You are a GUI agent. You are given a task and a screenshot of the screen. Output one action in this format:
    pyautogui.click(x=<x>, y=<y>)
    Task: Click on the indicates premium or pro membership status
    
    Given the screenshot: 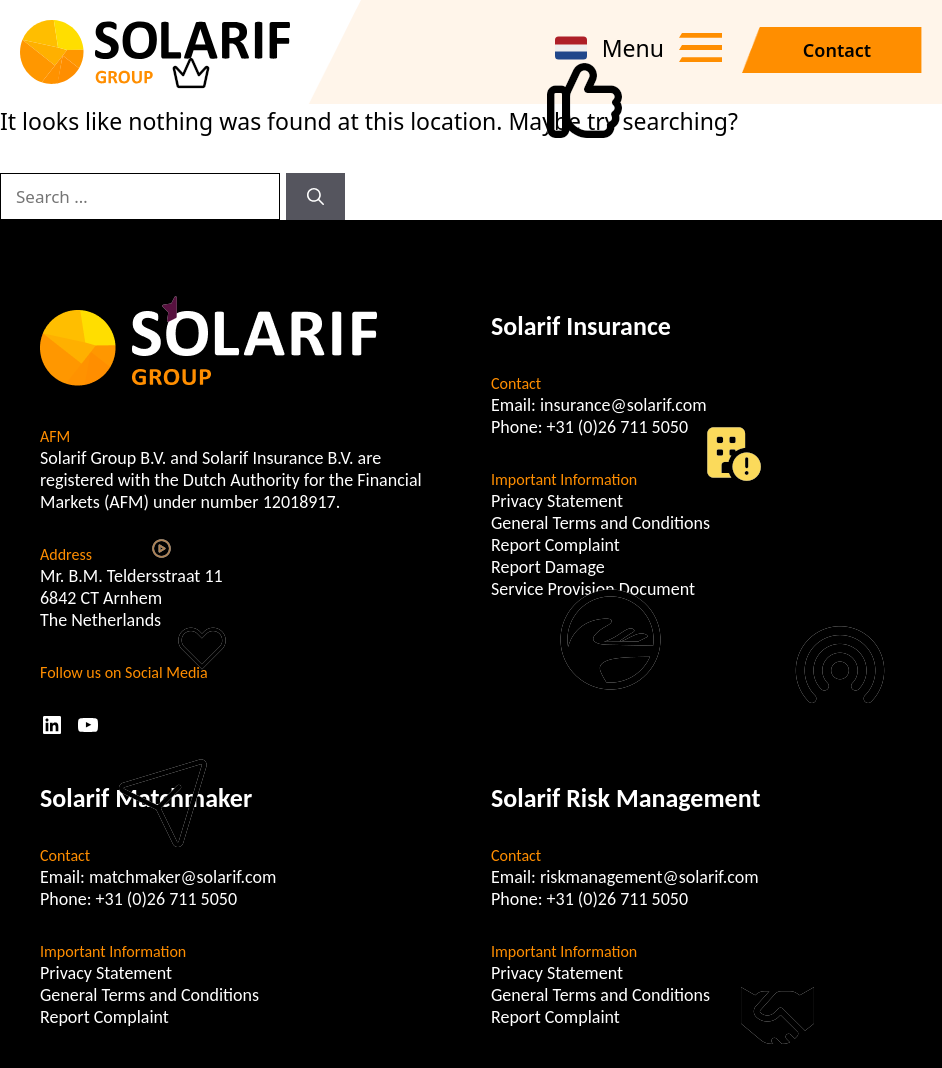 What is the action you would take?
    pyautogui.click(x=191, y=75)
    